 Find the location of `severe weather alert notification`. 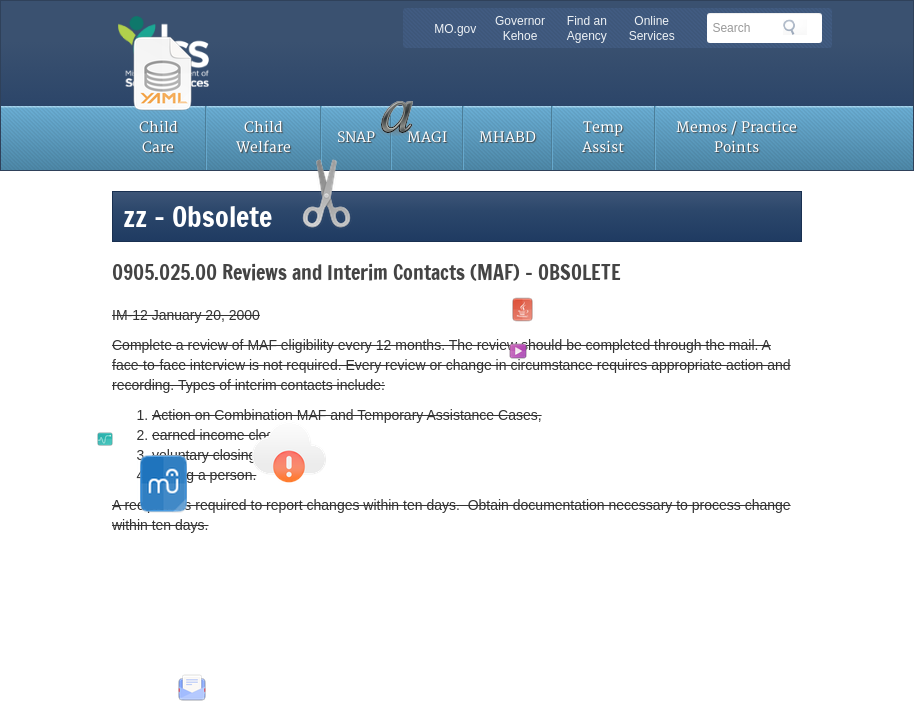

severe weather alert notification is located at coordinates (289, 452).